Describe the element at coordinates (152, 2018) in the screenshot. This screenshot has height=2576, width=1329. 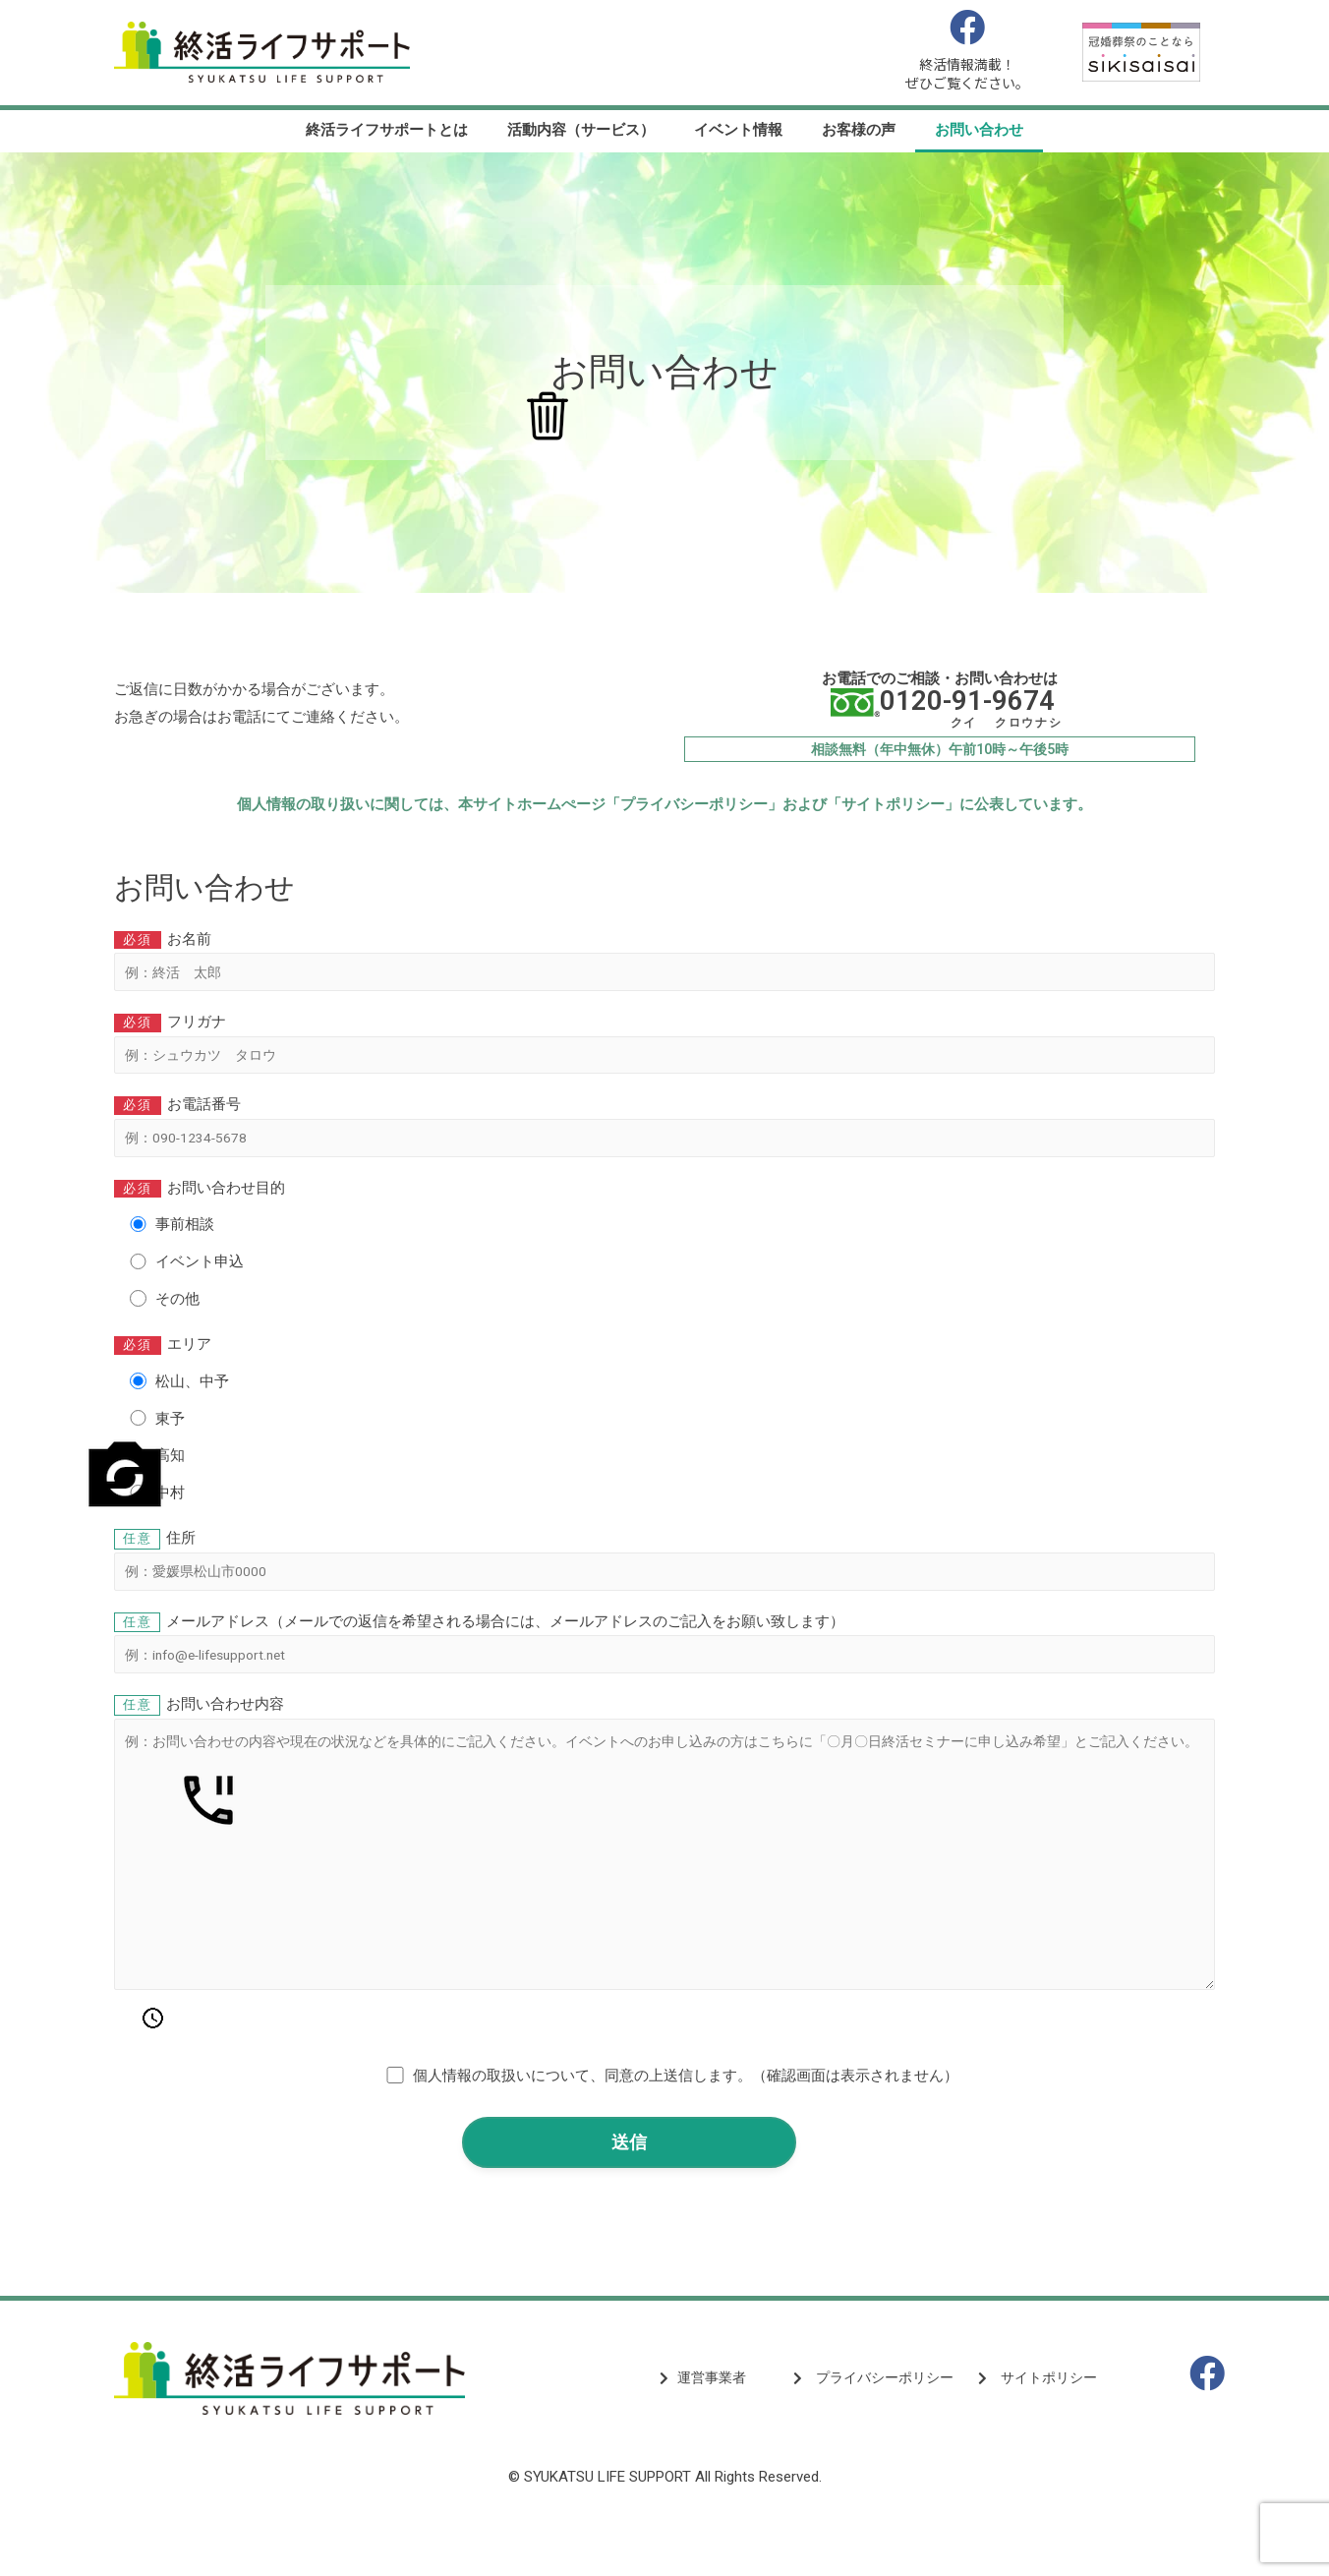
I see `view time or clock settings` at that location.